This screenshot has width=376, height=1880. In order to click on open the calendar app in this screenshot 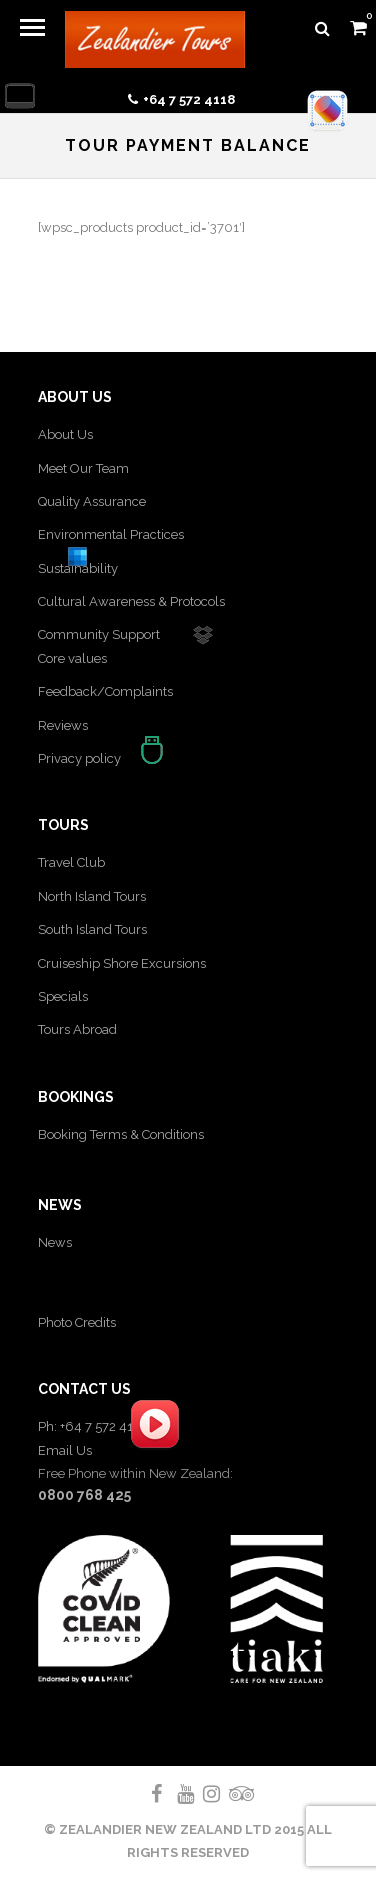, I will do `click(77, 556)`.